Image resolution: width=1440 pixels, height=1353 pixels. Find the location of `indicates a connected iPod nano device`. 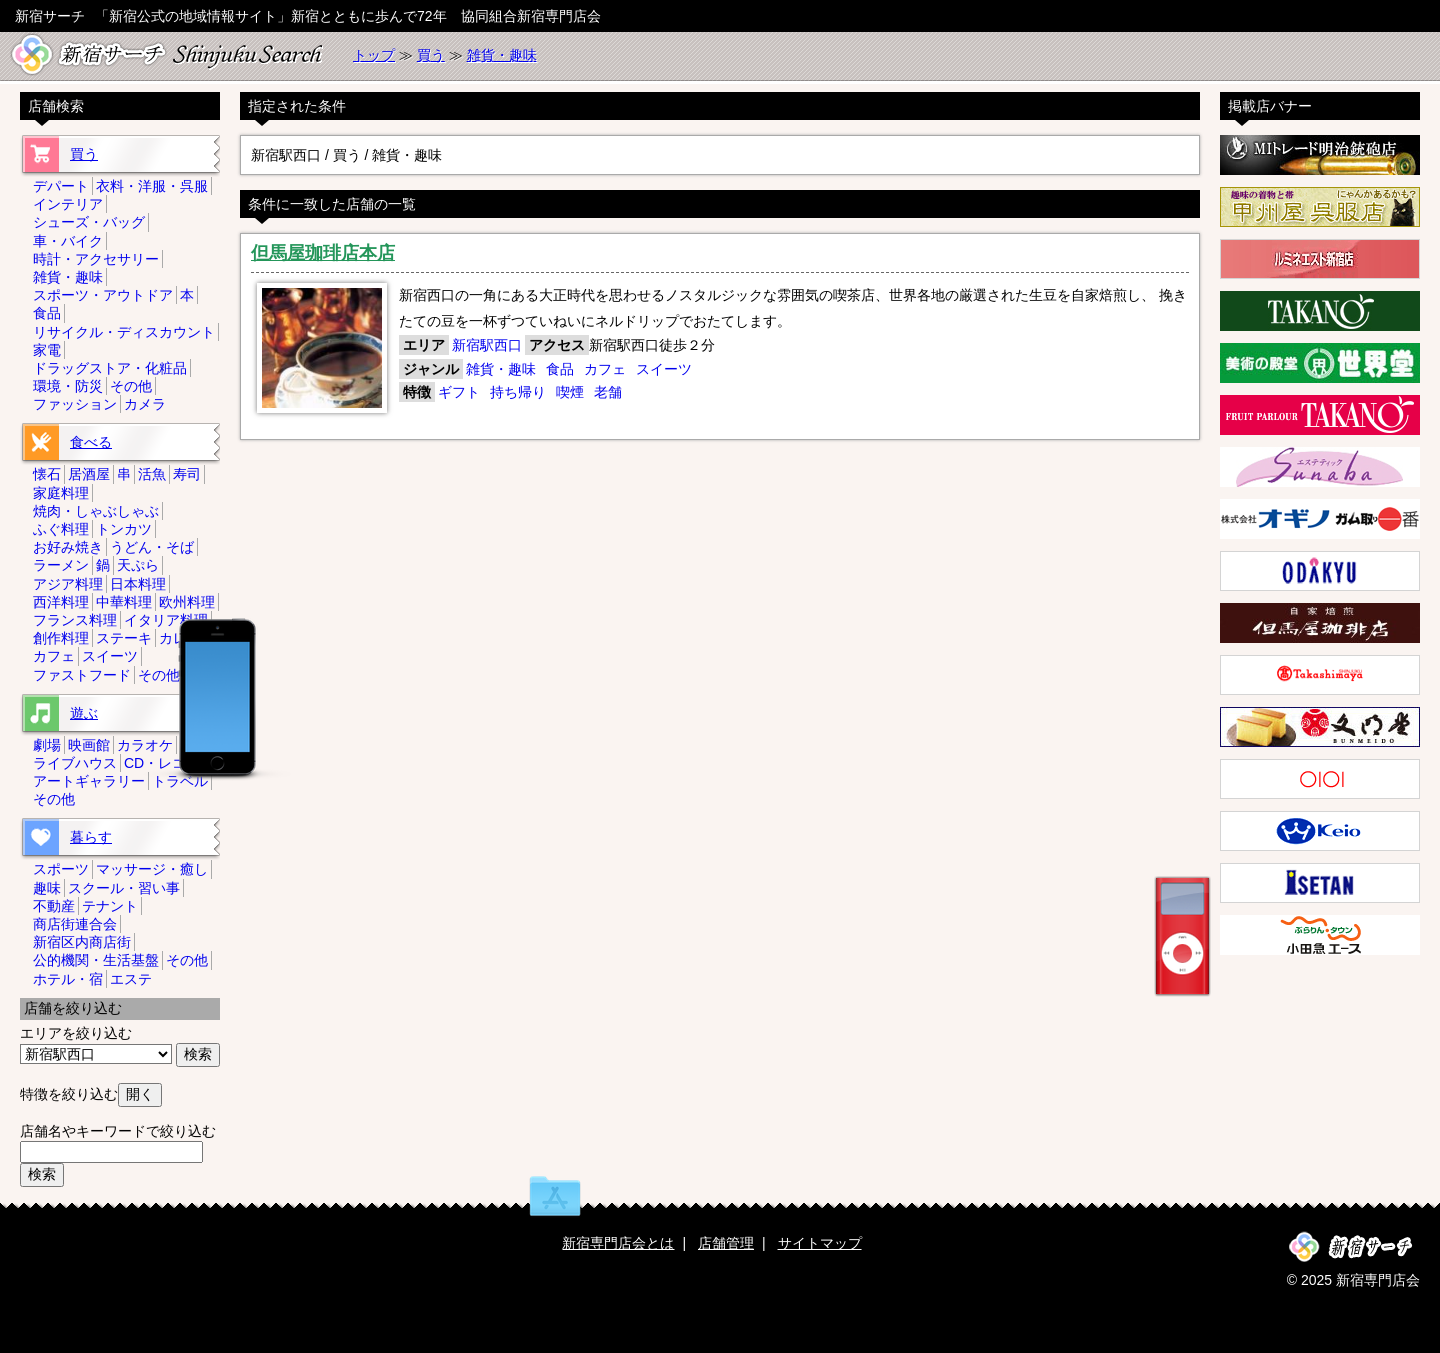

indicates a connected iPod nano device is located at coordinates (1182, 936).